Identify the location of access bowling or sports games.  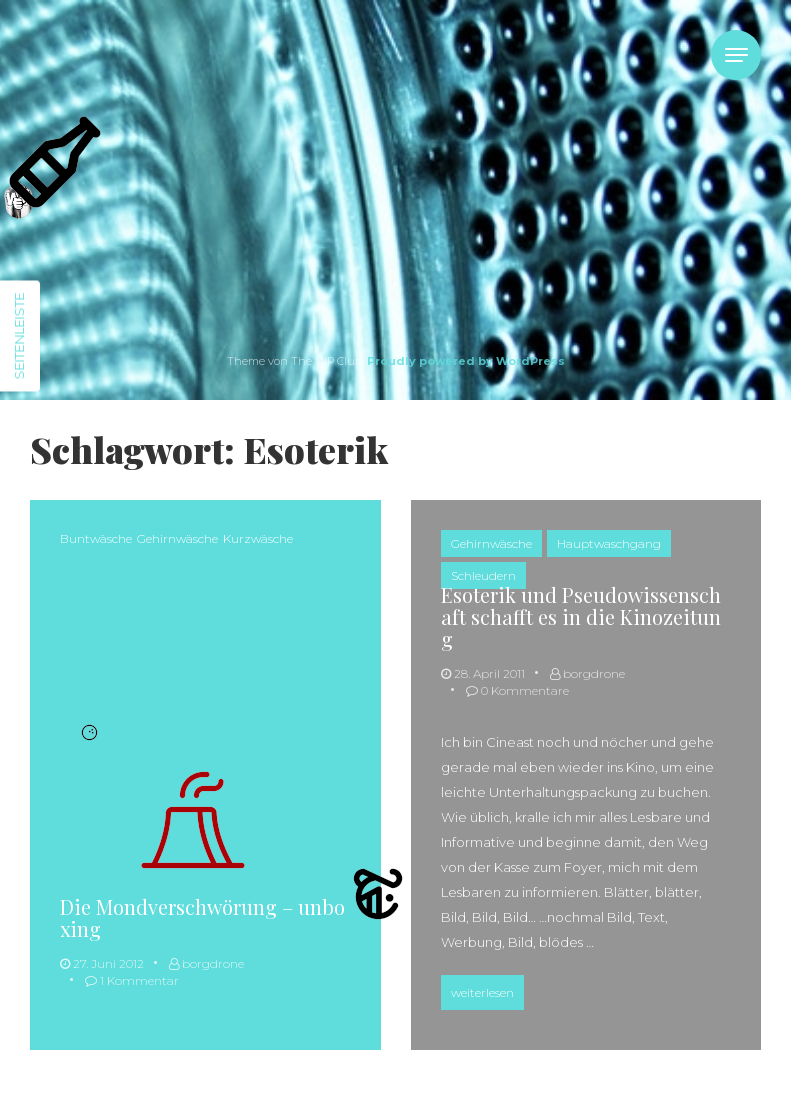
(89, 732).